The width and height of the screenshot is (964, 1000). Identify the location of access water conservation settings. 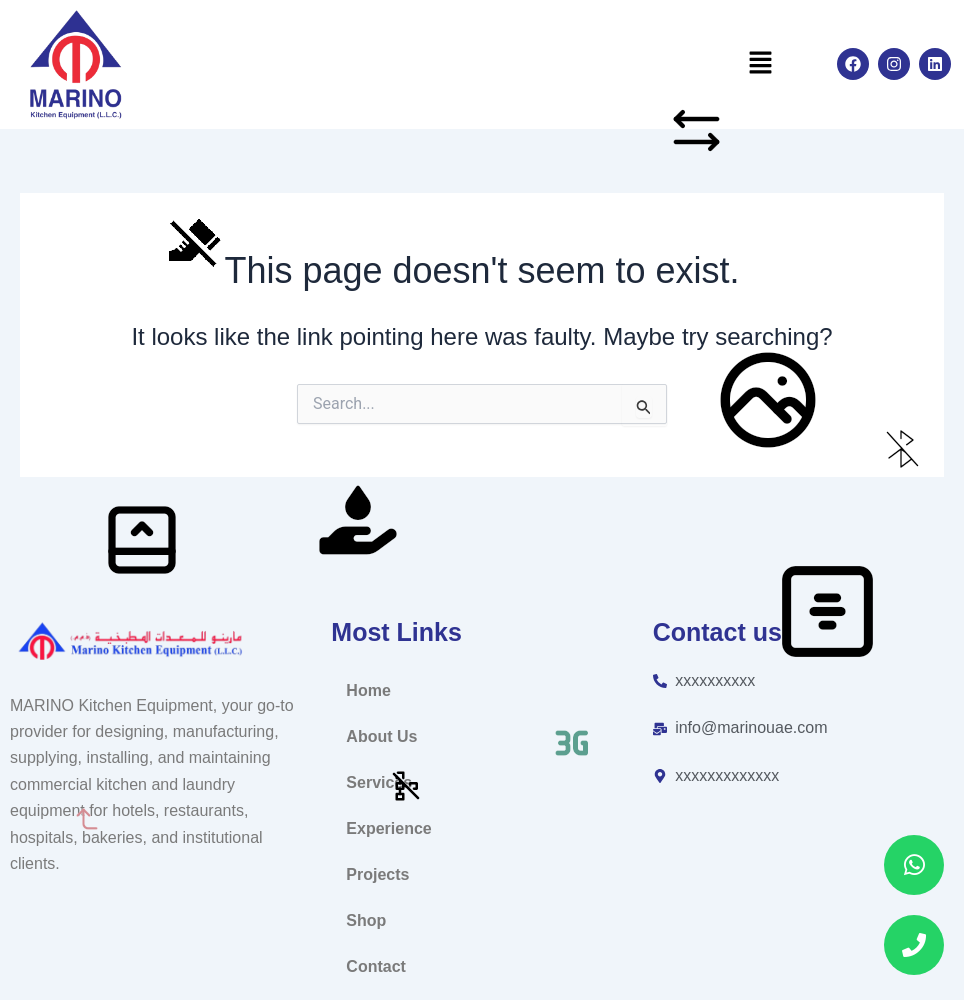
(358, 520).